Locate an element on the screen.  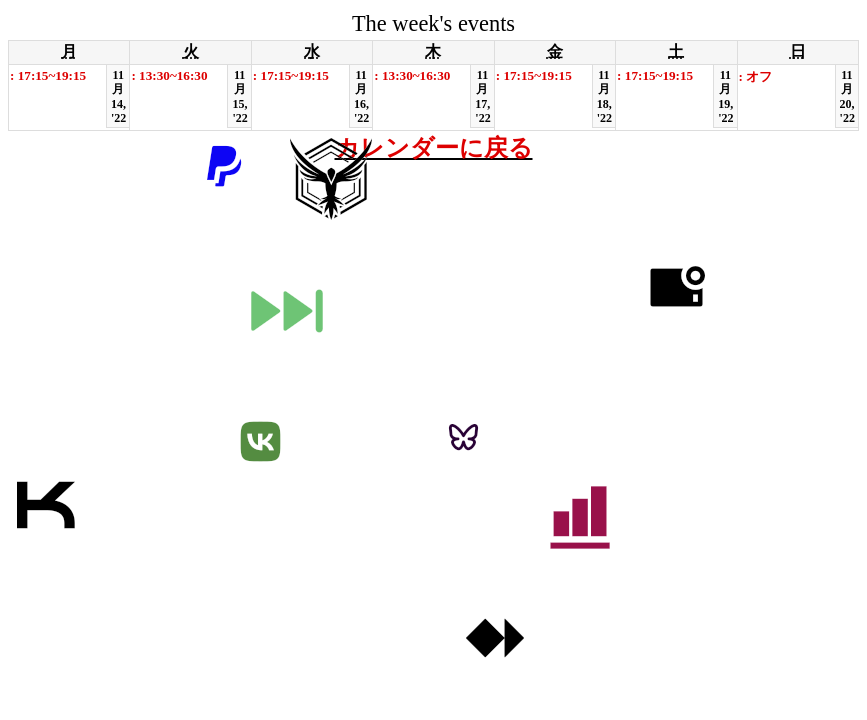
open Apple Numbers spreadsheet app is located at coordinates (578, 517).